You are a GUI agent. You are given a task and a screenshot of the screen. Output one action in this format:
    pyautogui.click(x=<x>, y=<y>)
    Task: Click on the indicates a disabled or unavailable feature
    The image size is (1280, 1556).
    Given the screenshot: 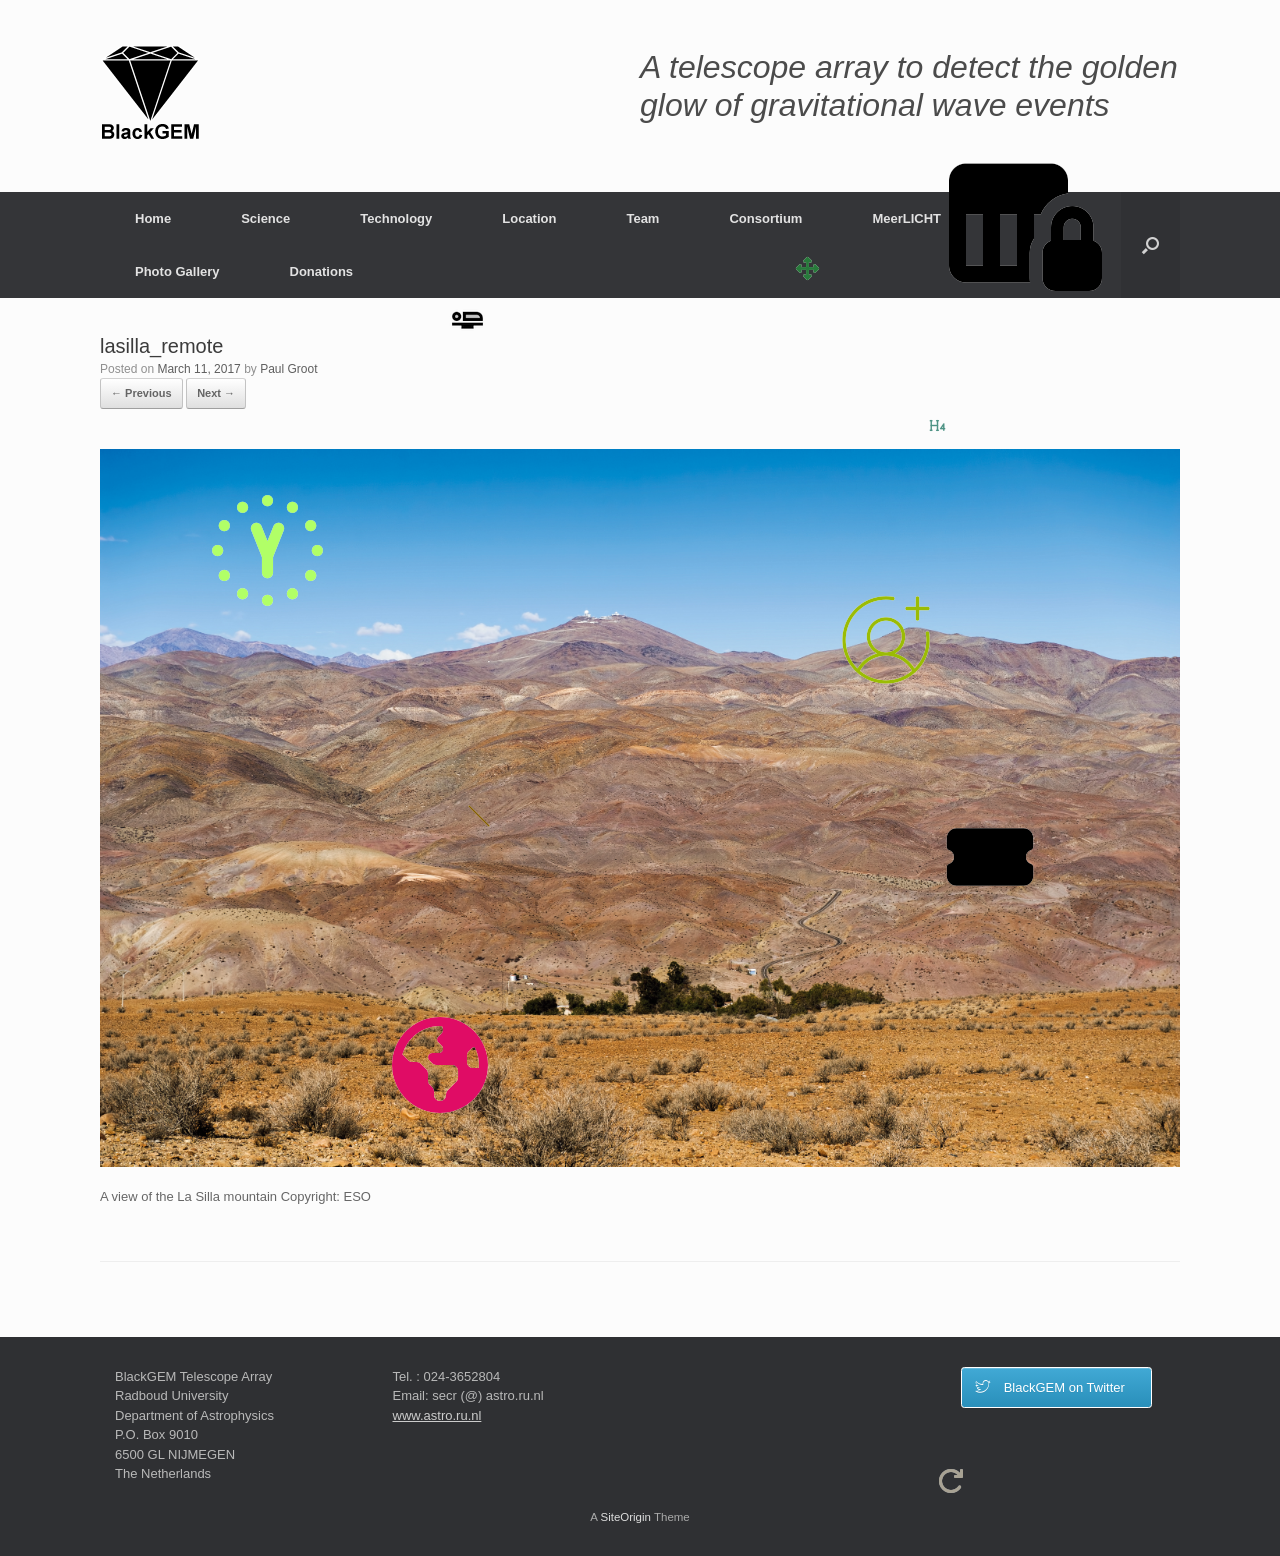 What is the action you would take?
    pyautogui.click(x=479, y=816)
    